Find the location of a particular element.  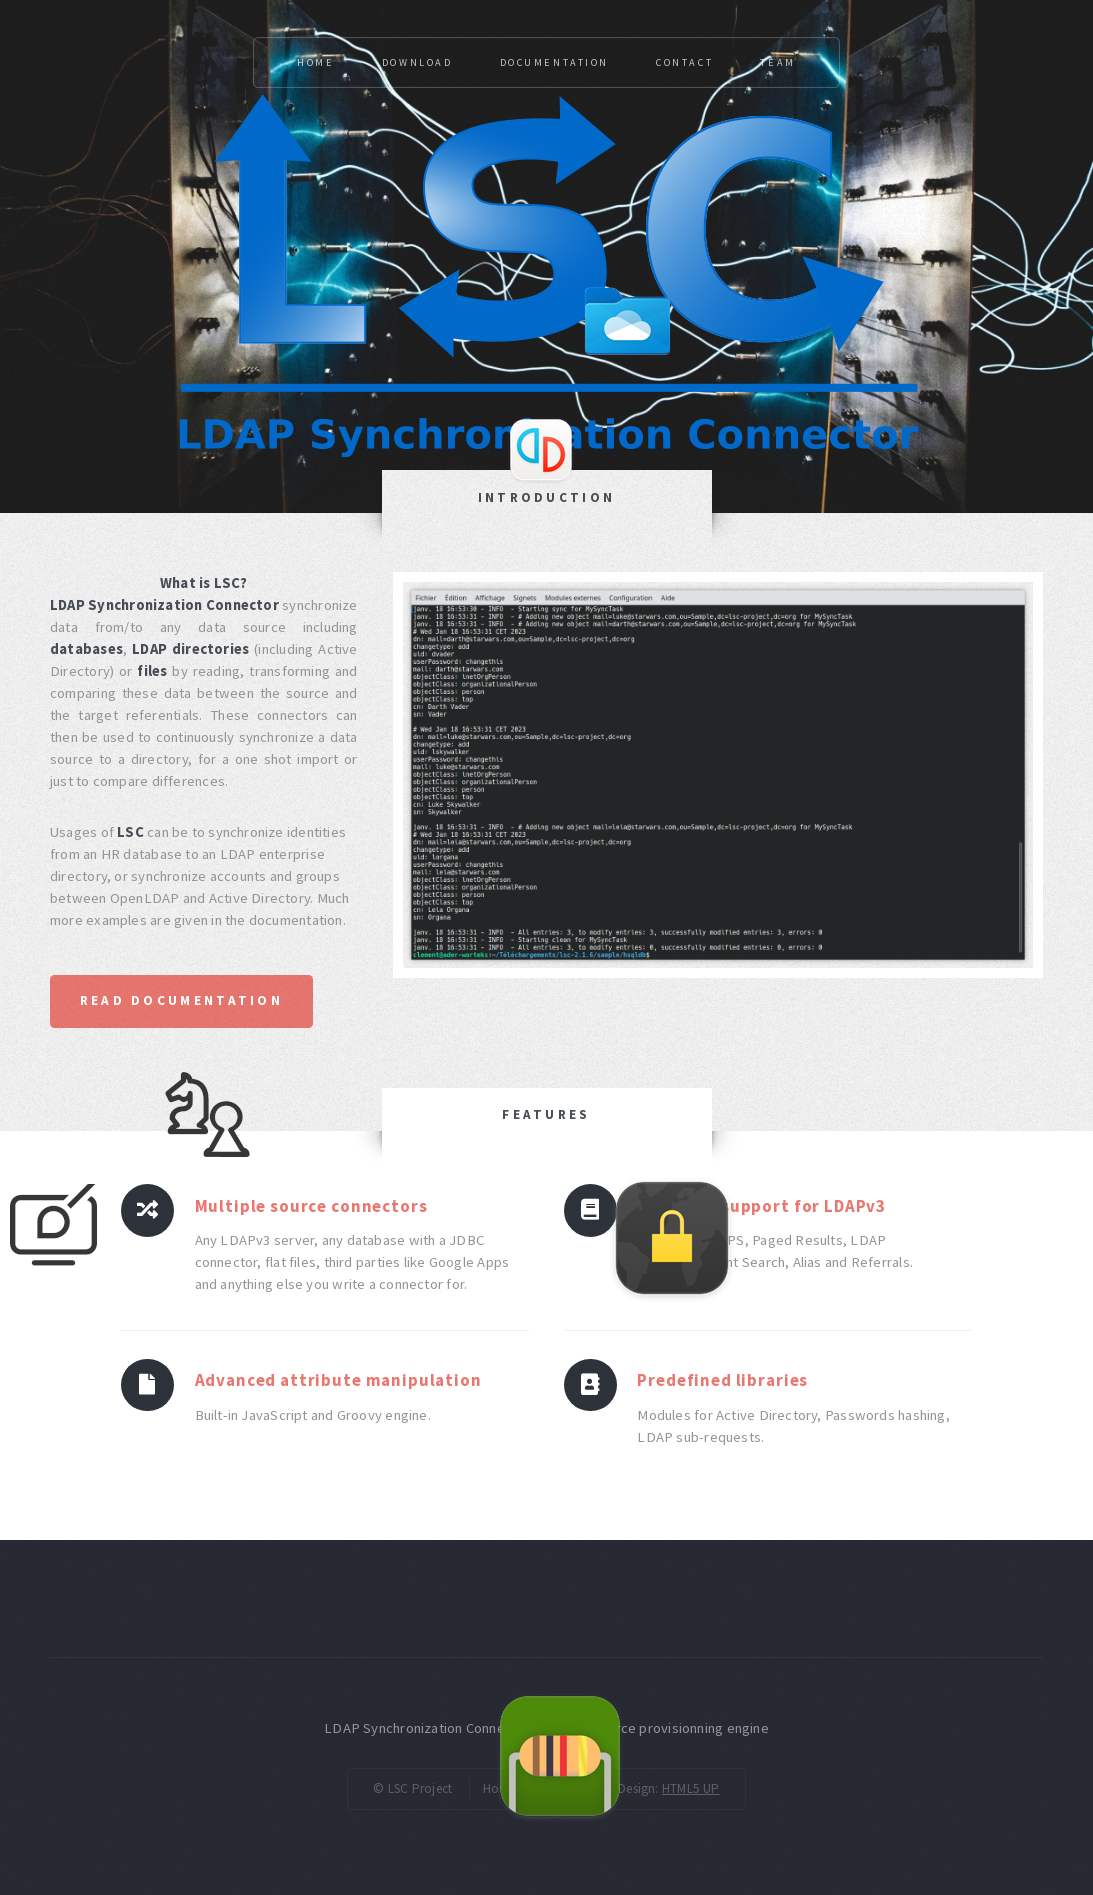

open OneDrive cloud storage folder is located at coordinates (627, 323).